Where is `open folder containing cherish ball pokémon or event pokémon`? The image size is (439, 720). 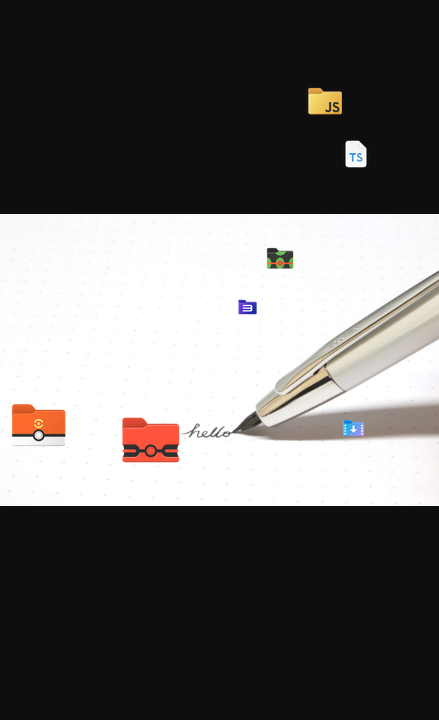
open folder containing cherish ball pokémon or event pokémon is located at coordinates (150, 441).